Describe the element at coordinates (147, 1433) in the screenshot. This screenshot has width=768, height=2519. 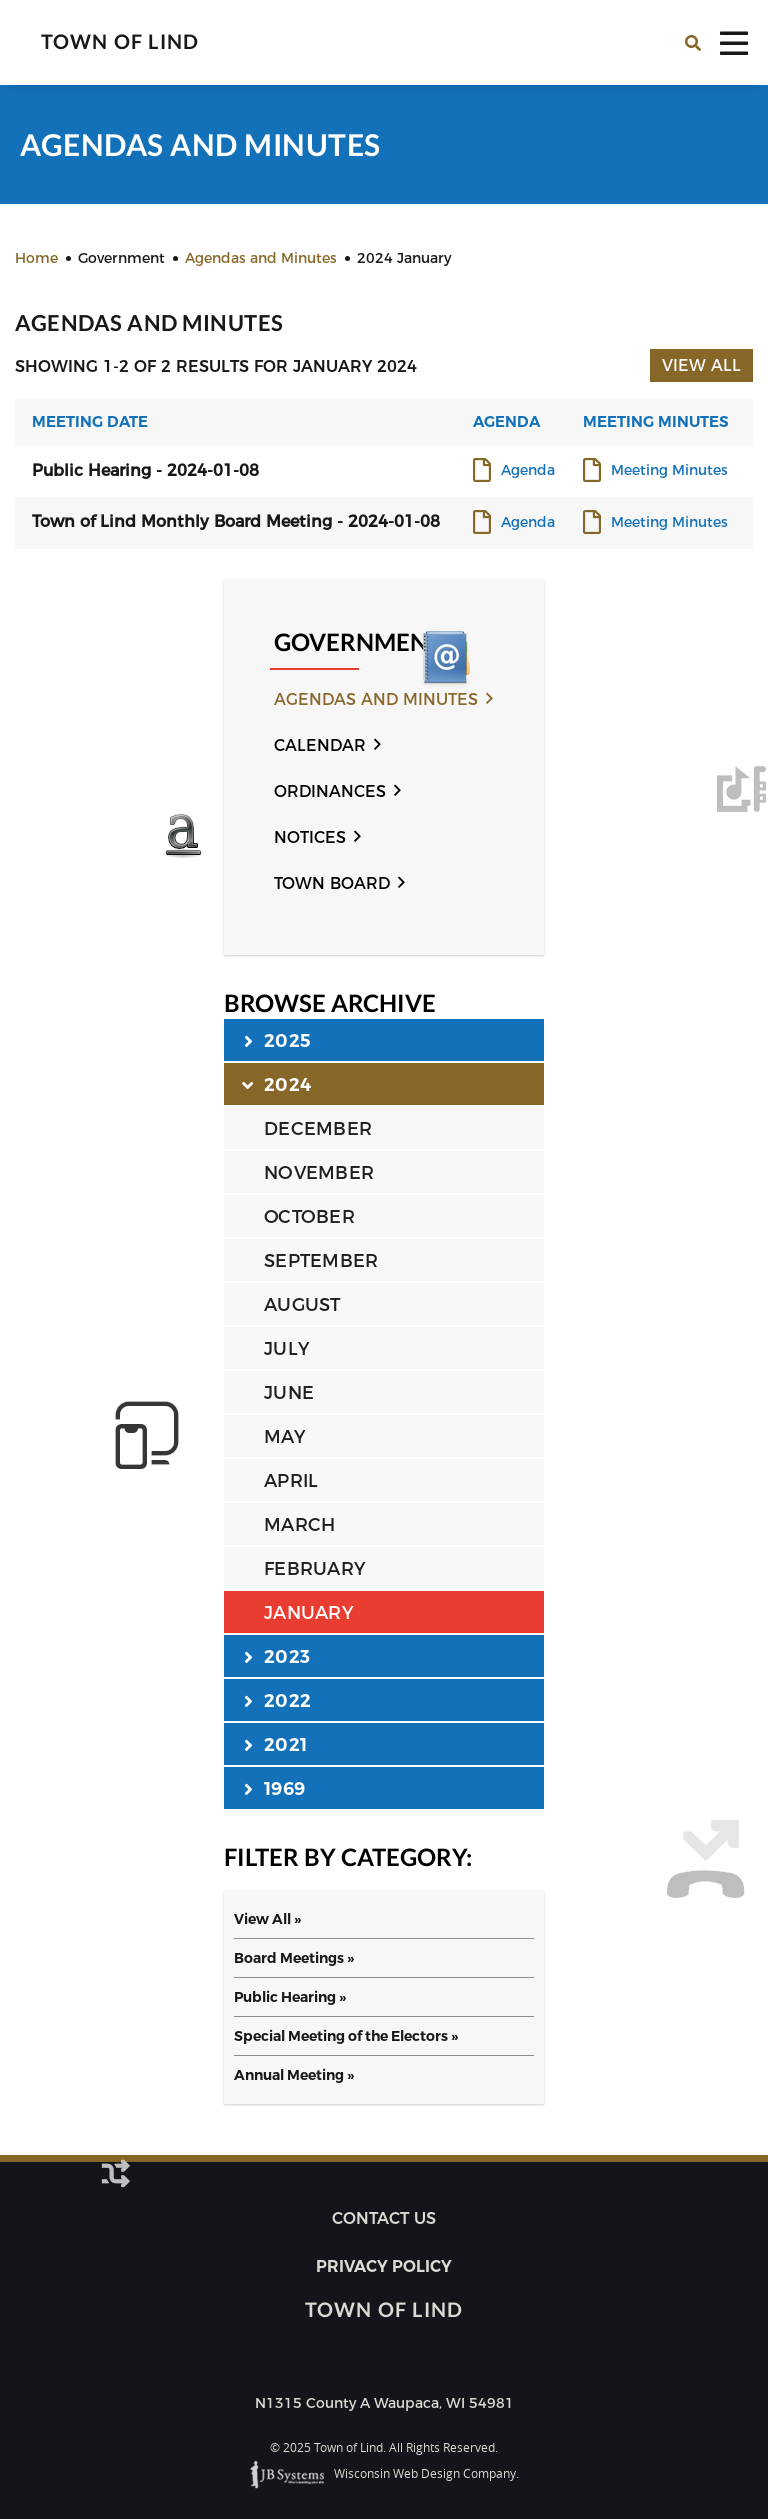
I see `link or sync devices together` at that location.